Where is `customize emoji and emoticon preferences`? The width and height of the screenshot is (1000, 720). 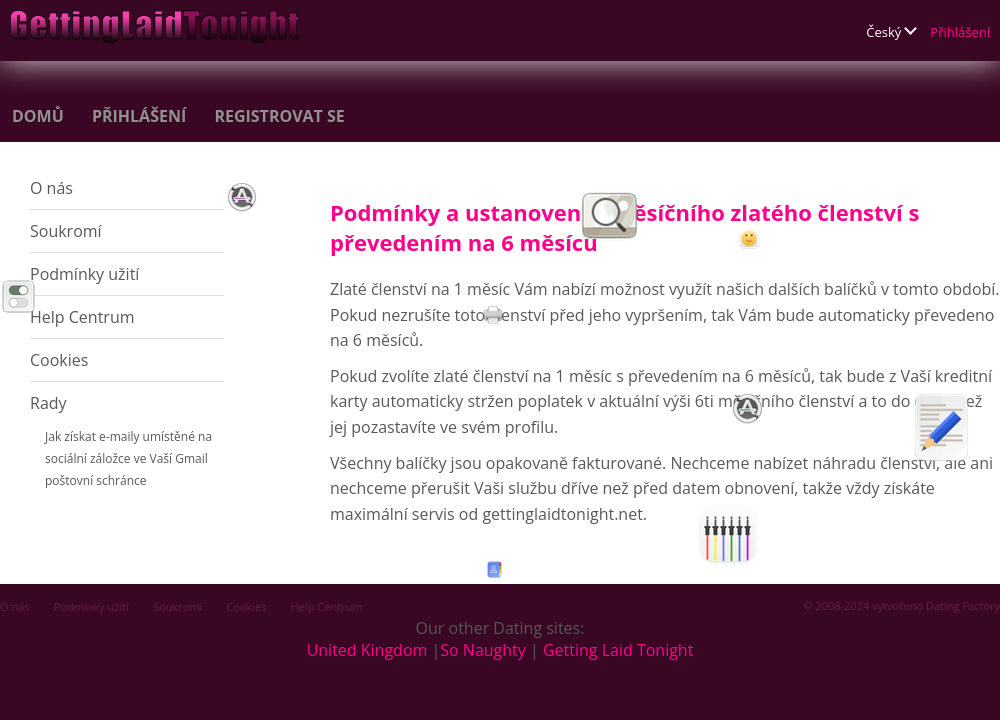 customize emoji and emoticon preferences is located at coordinates (749, 238).